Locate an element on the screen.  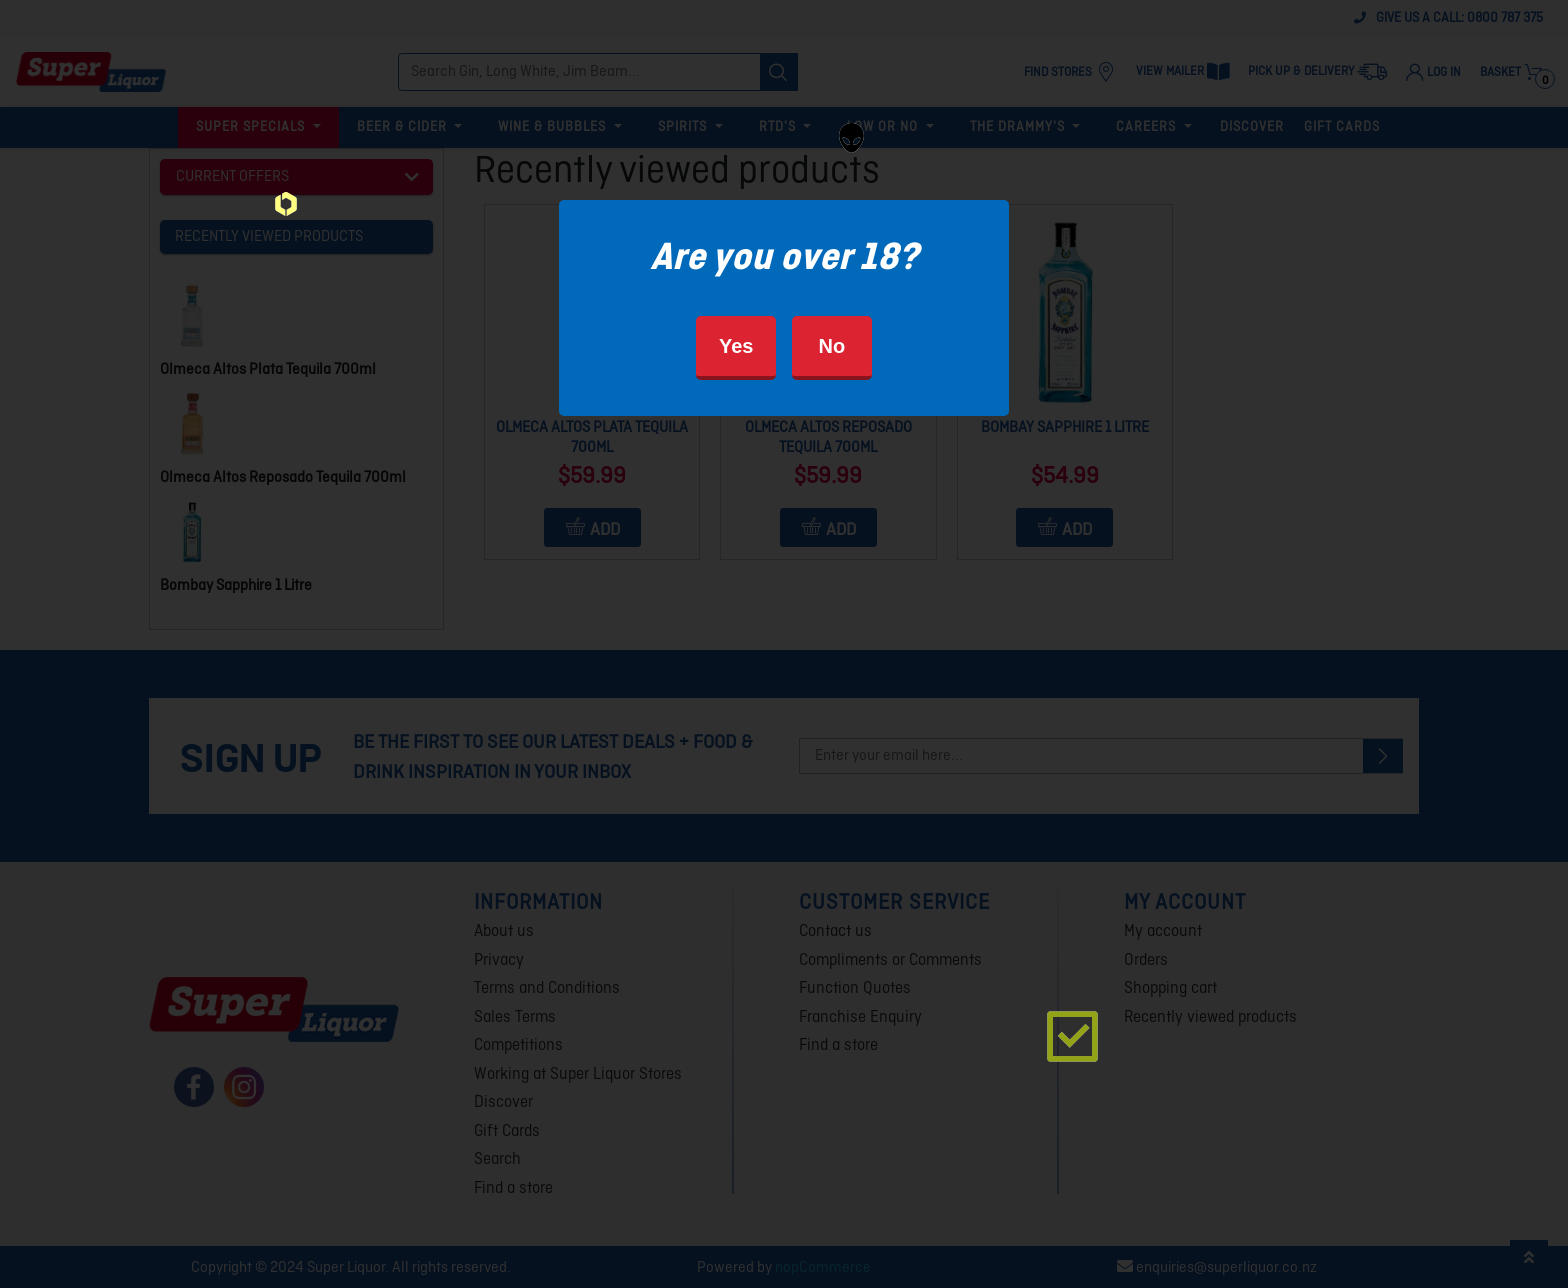
a selected or completed checkbox is located at coordinates (1072, 1036).